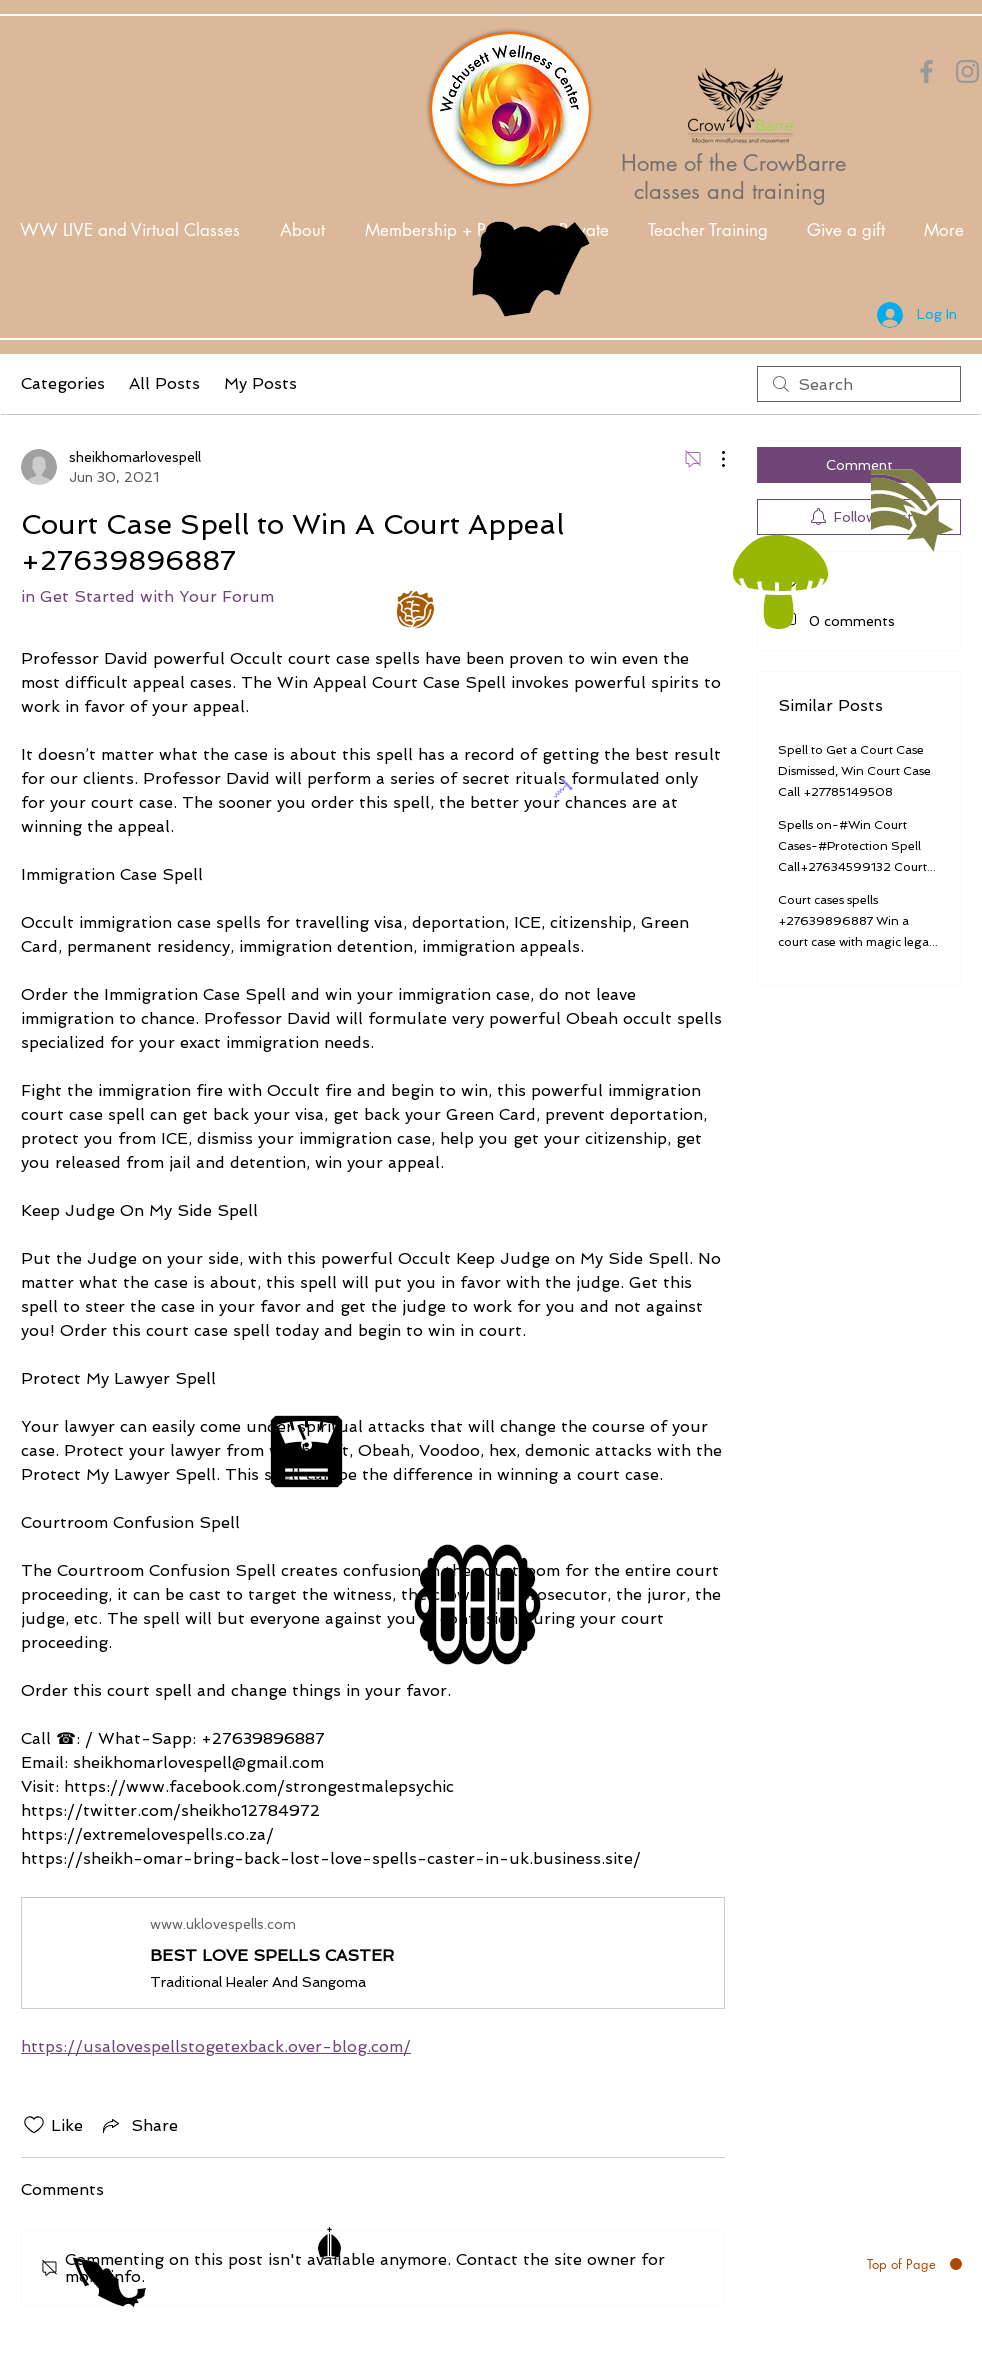 The image size is (982, 2369). I want to click on wine or beverage tool in a kitchen app, so click(563, 788).